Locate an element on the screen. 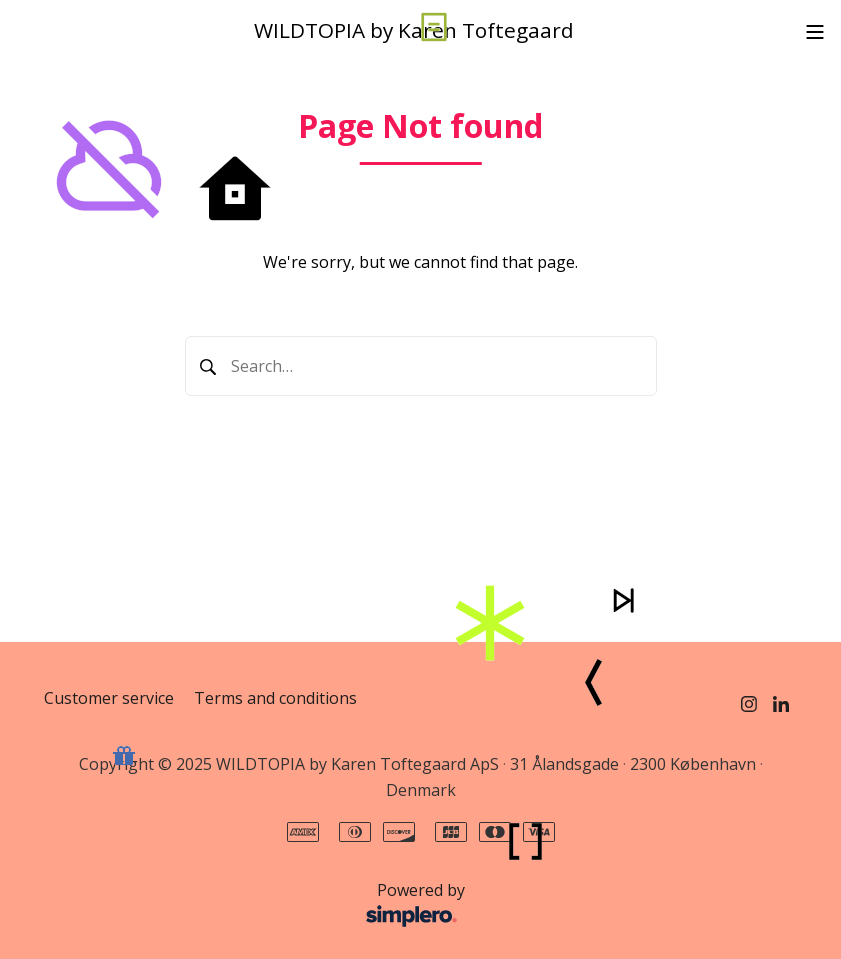 The height and width of the screenshot is (959, 841). go back to the previous screen is located at coordinates (594, 682).